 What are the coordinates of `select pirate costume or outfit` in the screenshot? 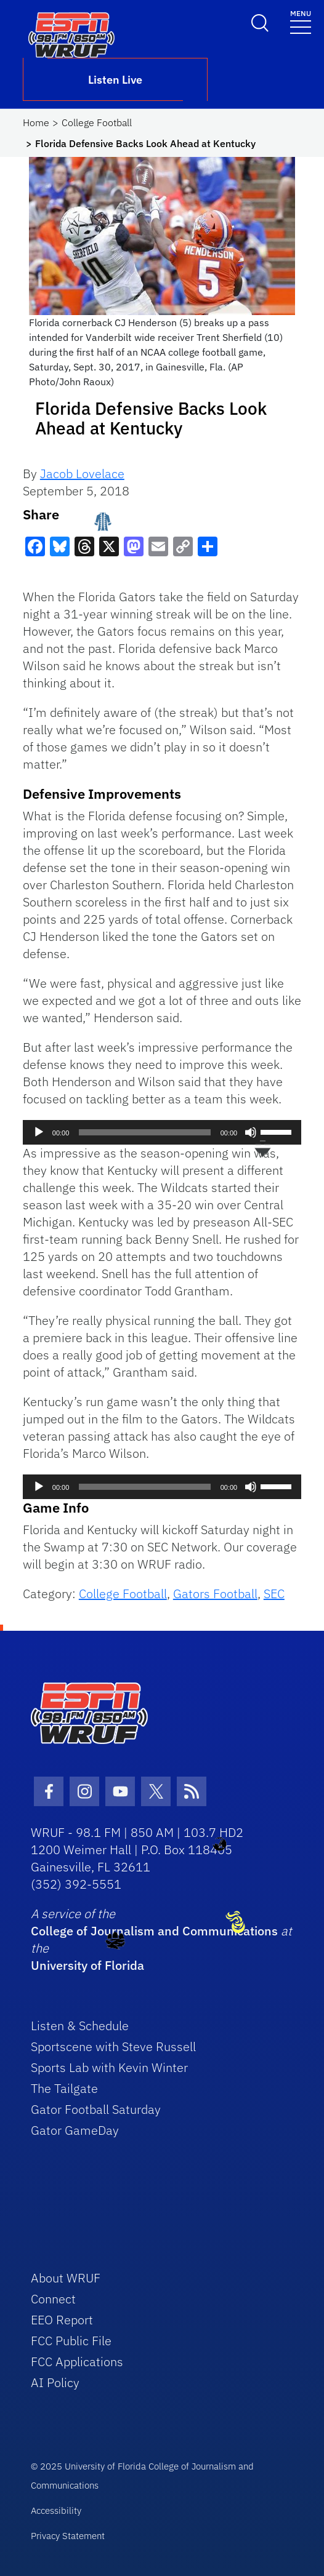 It's located at (103, 521).